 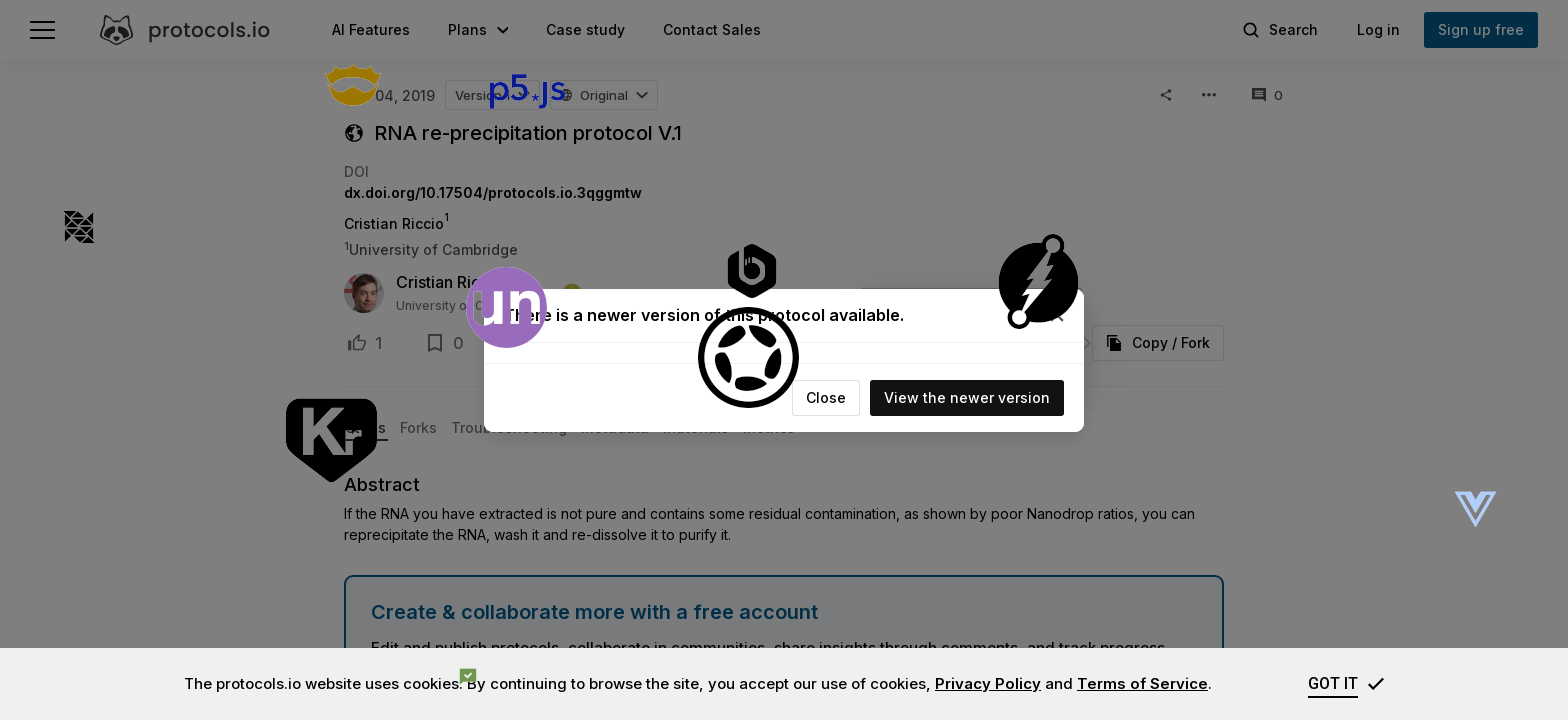 I want to click on kred app or service logo, so click(x=331, y=440).